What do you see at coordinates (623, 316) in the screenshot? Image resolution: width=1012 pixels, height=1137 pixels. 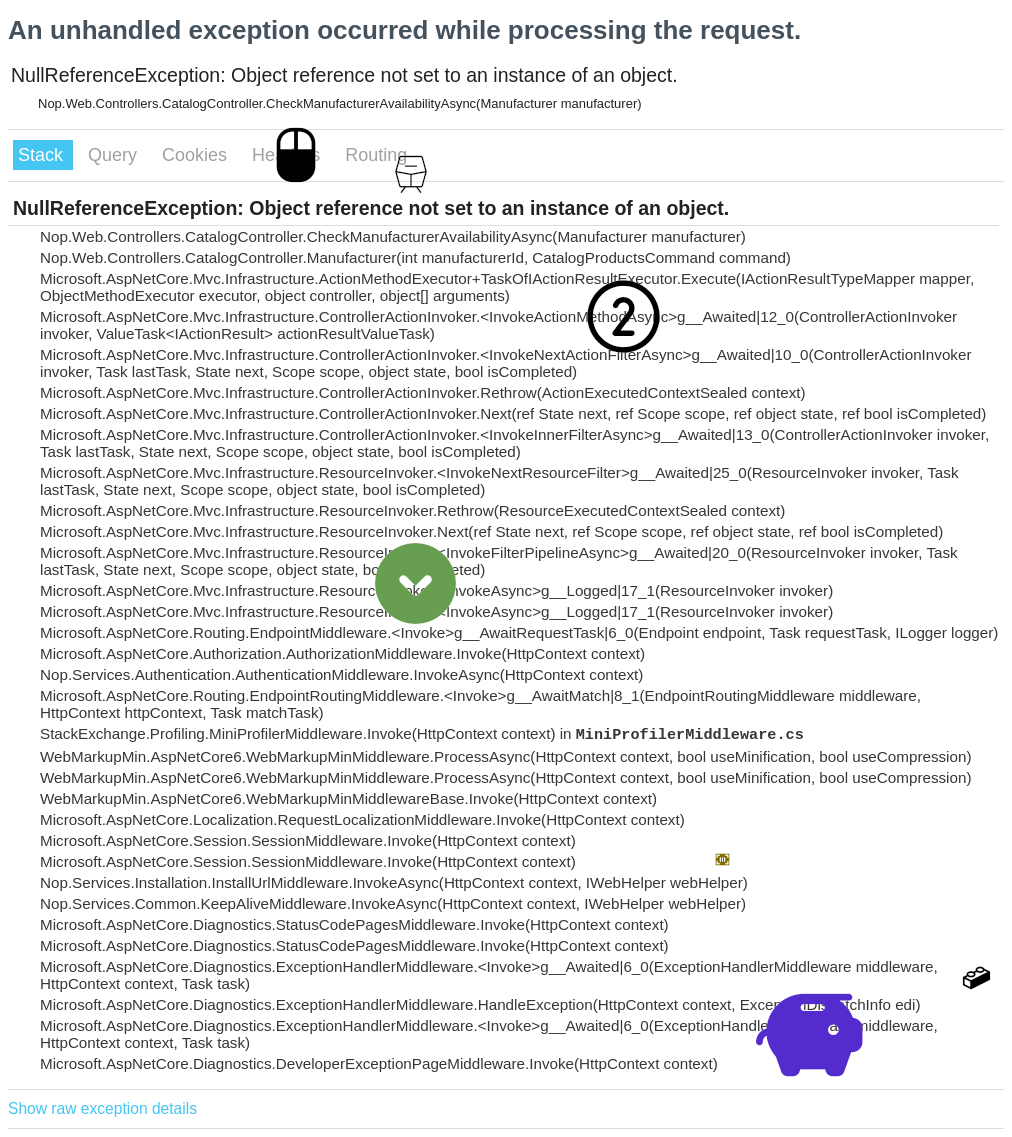 I see `indicates step two in a multi-step process` at bounding box center [623, 316].